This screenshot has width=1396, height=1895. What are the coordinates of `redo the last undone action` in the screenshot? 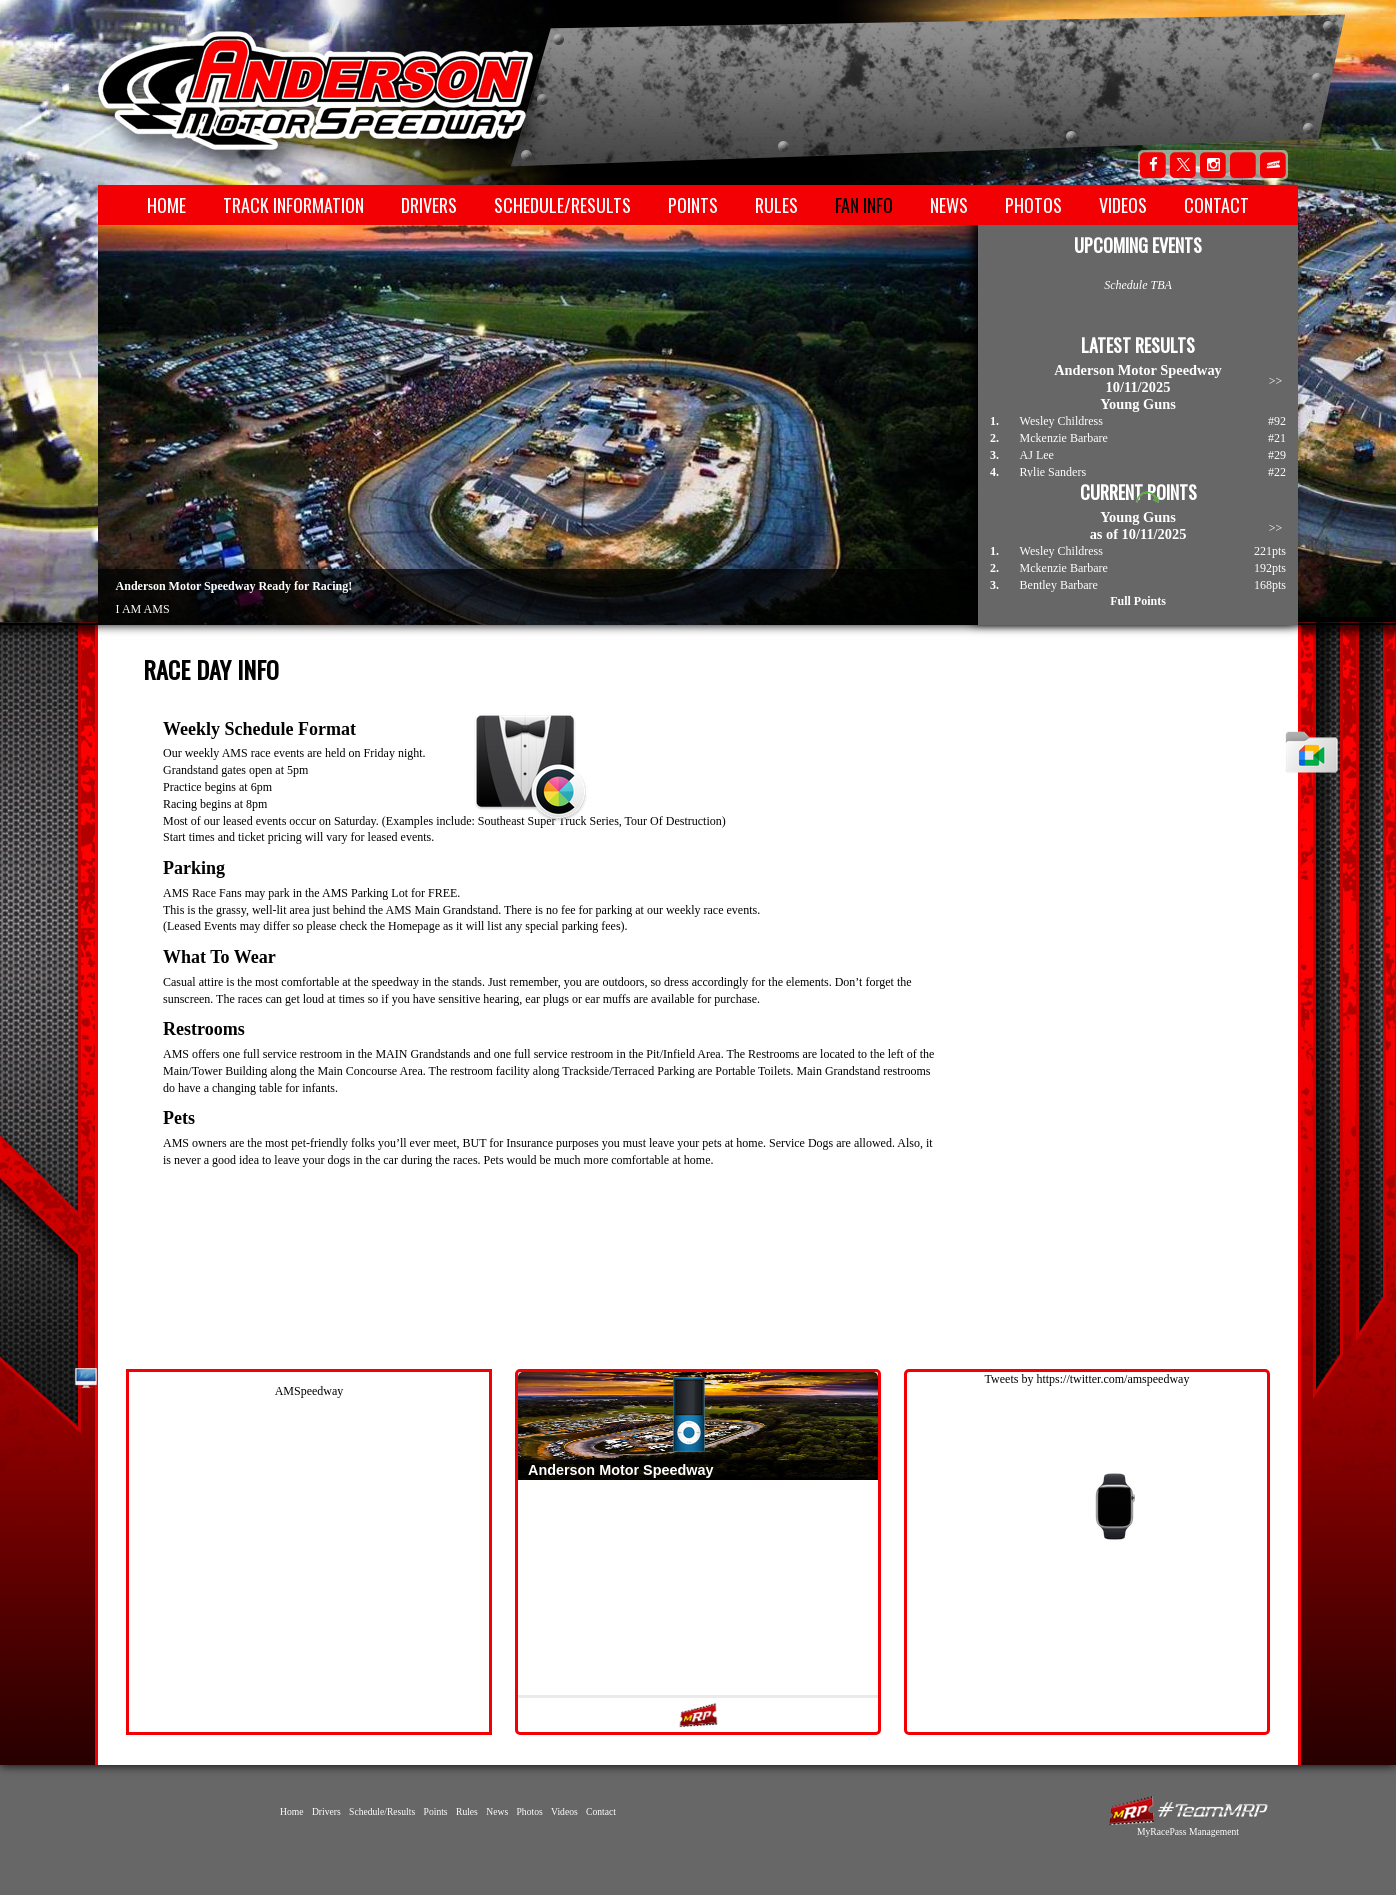 It's located at (1147, 497).